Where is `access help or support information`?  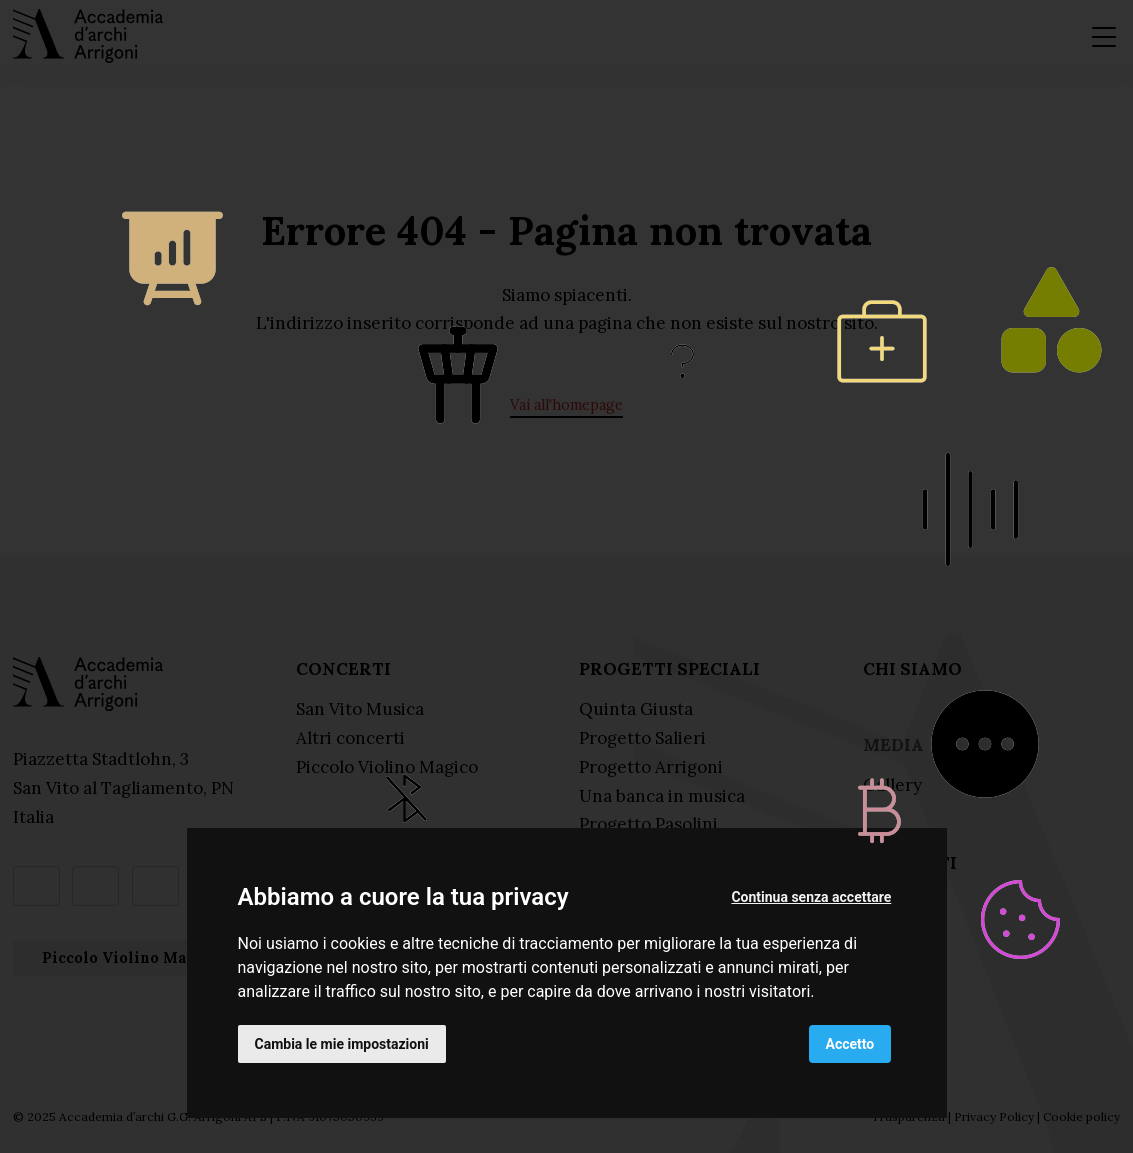 access help or support information is located at coordinates (682, 360).